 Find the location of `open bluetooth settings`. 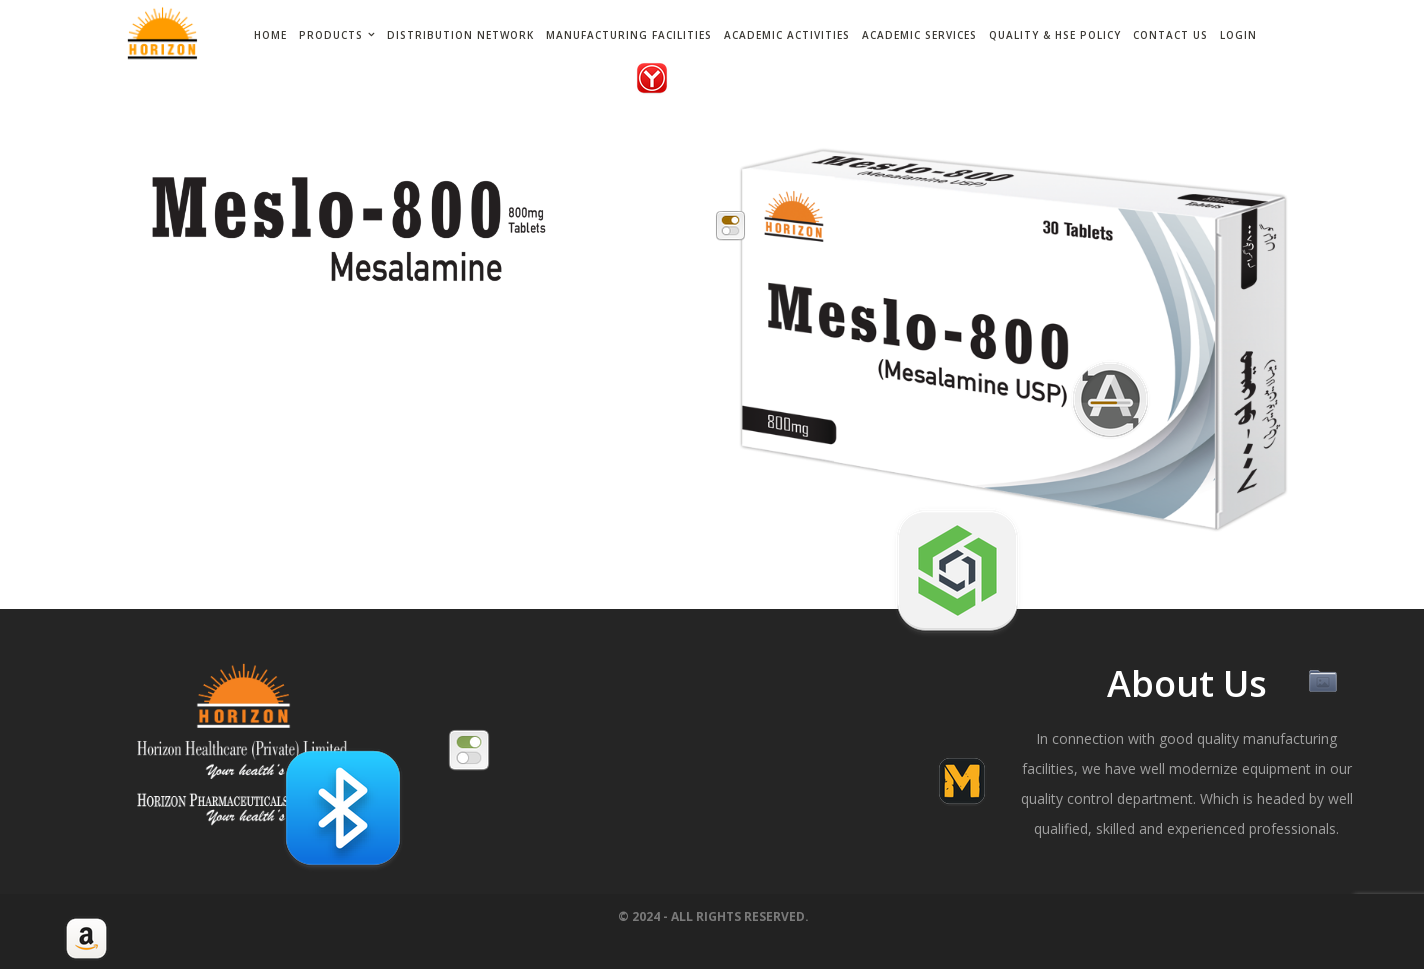

open bluetooth settings is located at coordinates (343, 808).